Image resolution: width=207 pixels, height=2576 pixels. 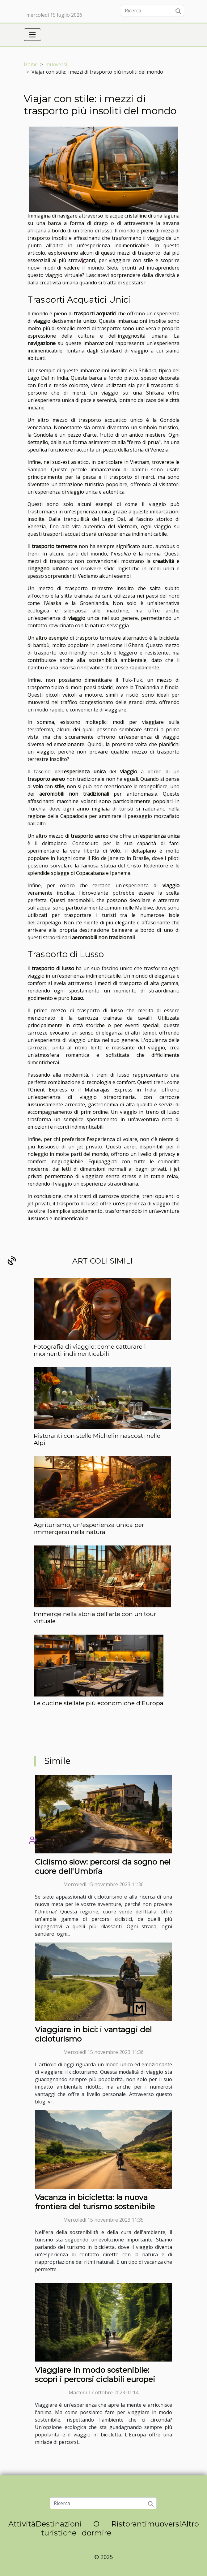 I want to click on access satellite or broadcast settings, so click(x=12, y=1260).